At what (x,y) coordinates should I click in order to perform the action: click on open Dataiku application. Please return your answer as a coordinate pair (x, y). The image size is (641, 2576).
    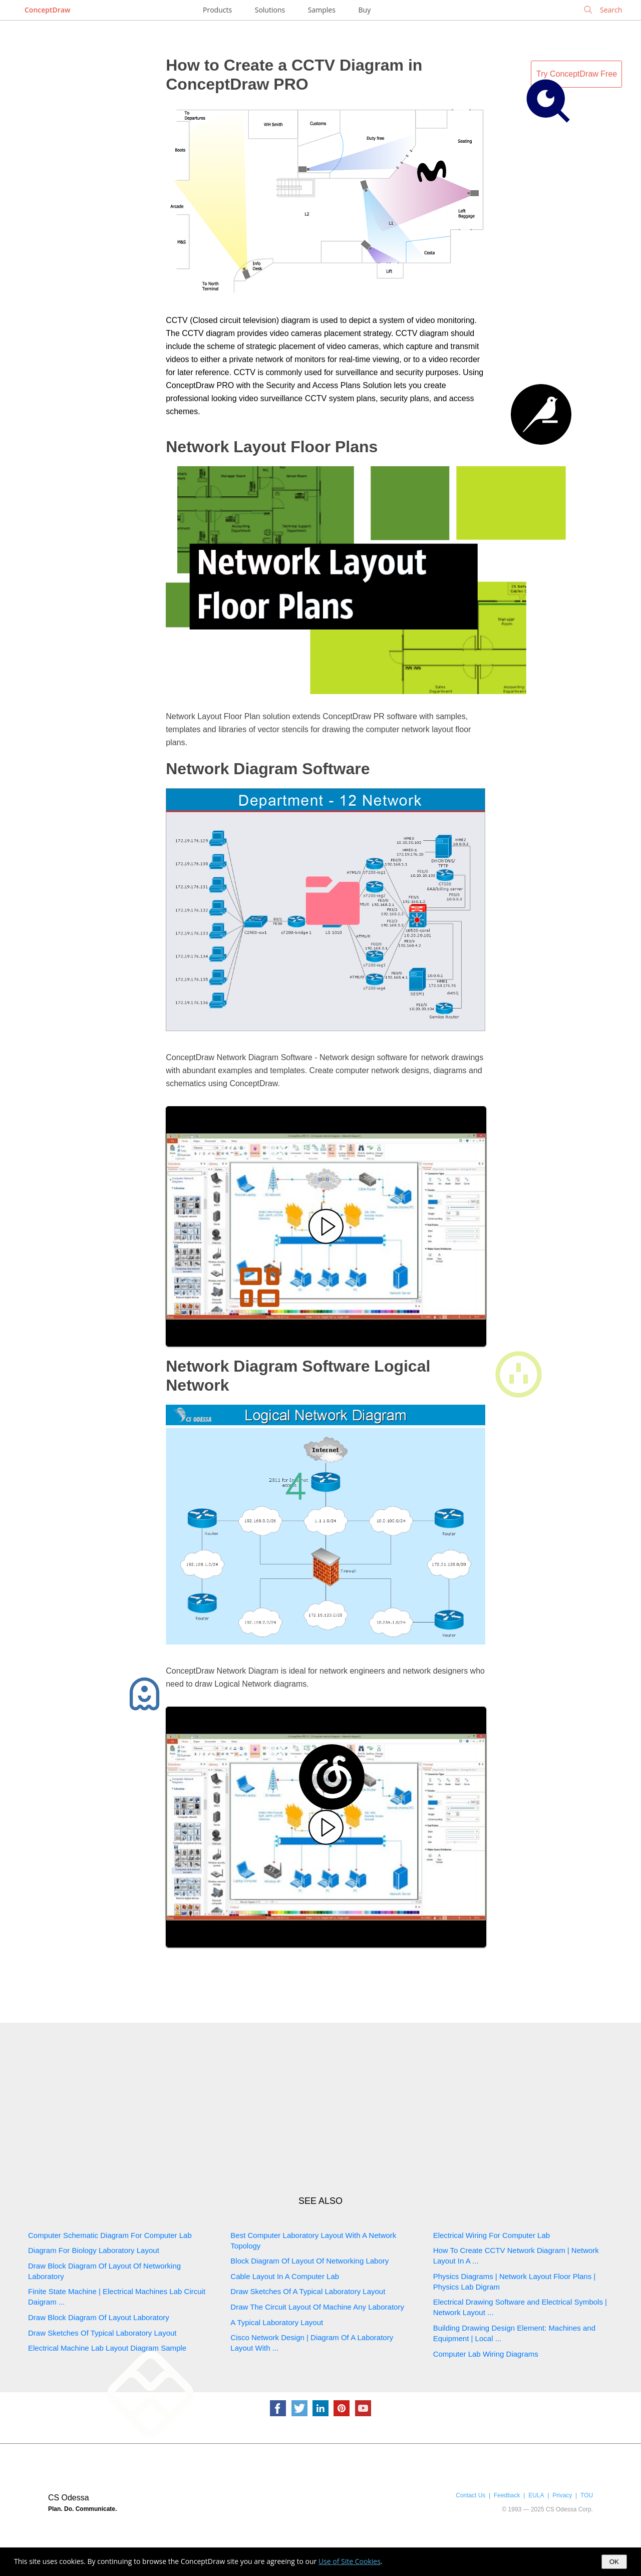
    Looking at the image, I should click on (541, 414).